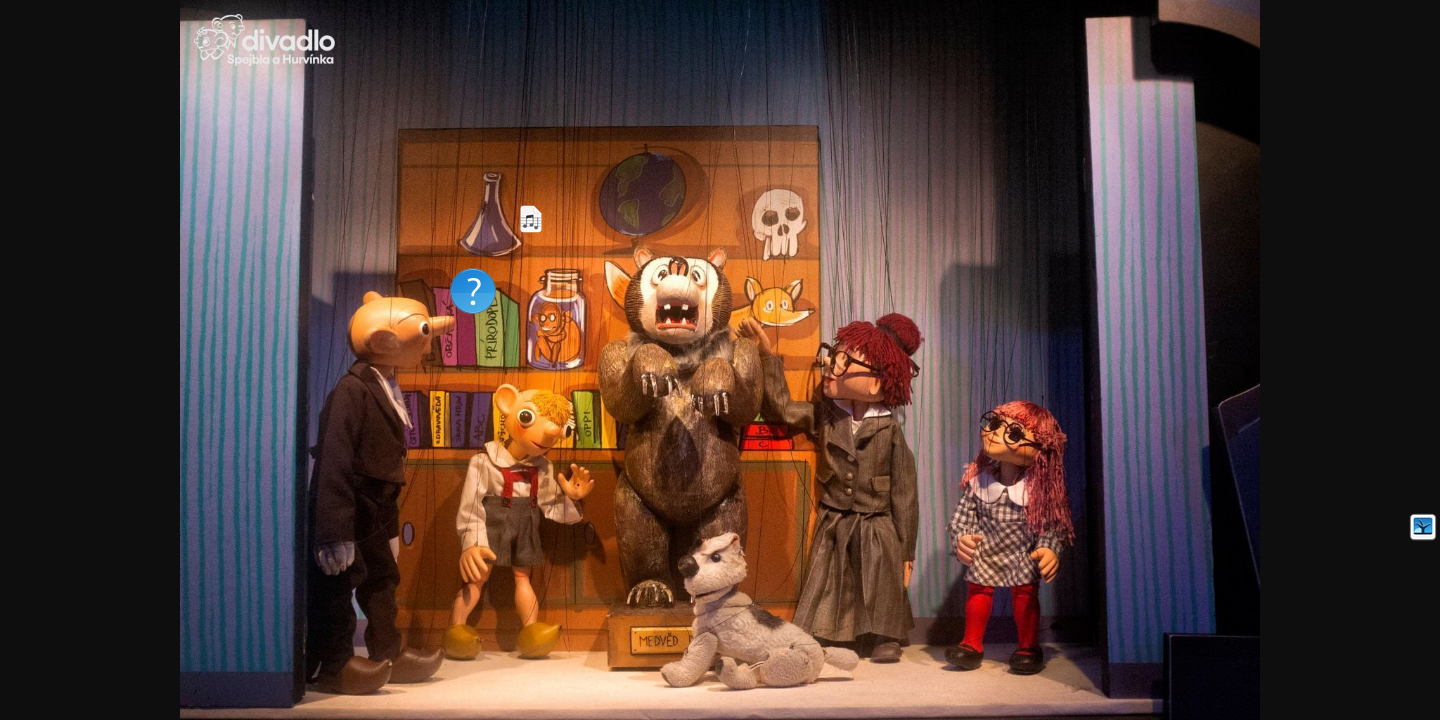  Describe the element at coordinates (531, 219) in the screenshot. I see `an eMelody ringtone or melody file` at that location.